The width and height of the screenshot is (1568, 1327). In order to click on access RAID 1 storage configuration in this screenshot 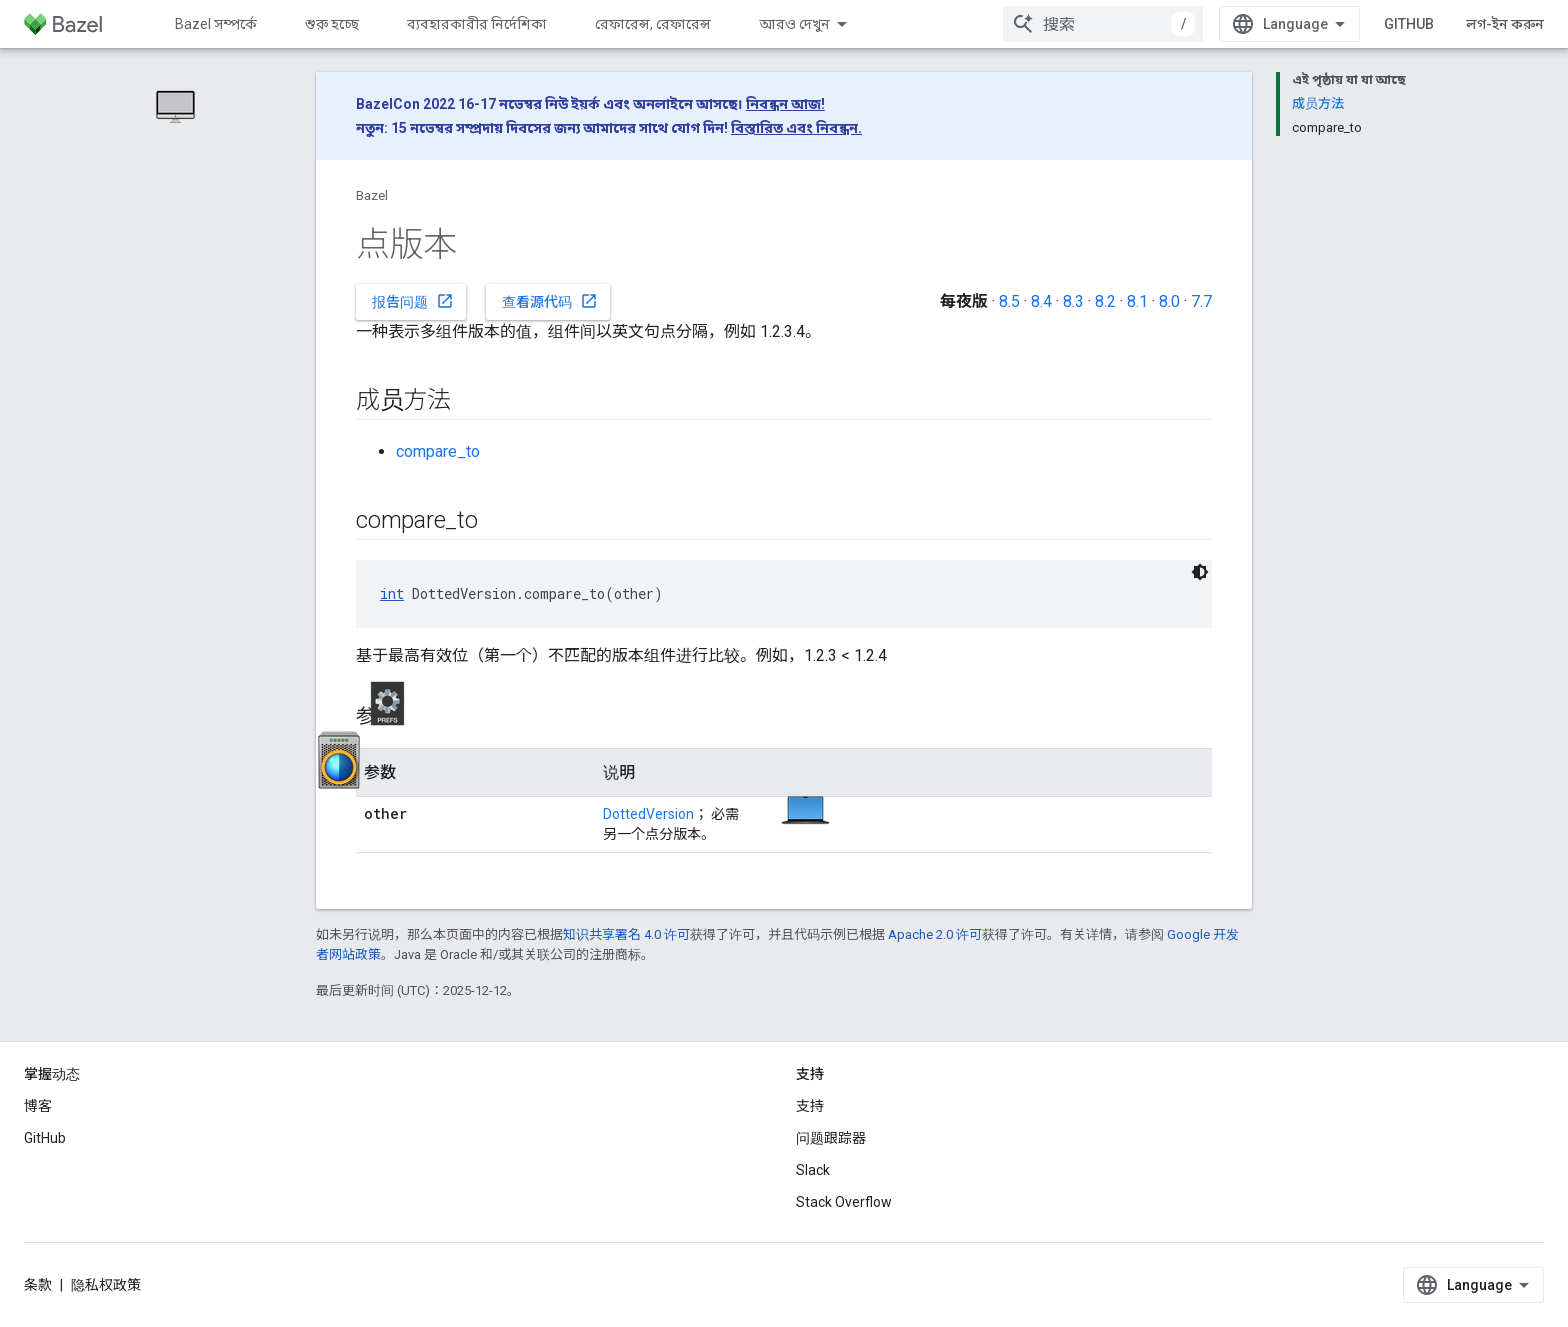, I will do `click(339, 760)`.